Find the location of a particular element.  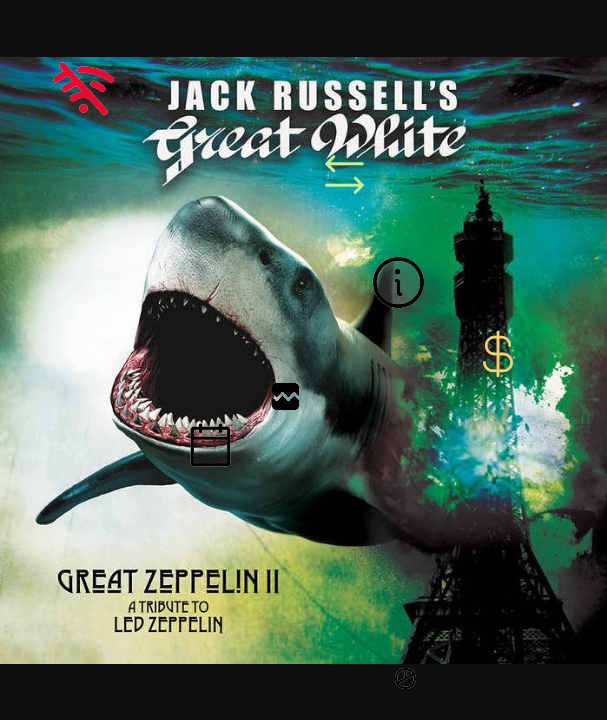

swap or exchange items is located at coordinates (344, 174).